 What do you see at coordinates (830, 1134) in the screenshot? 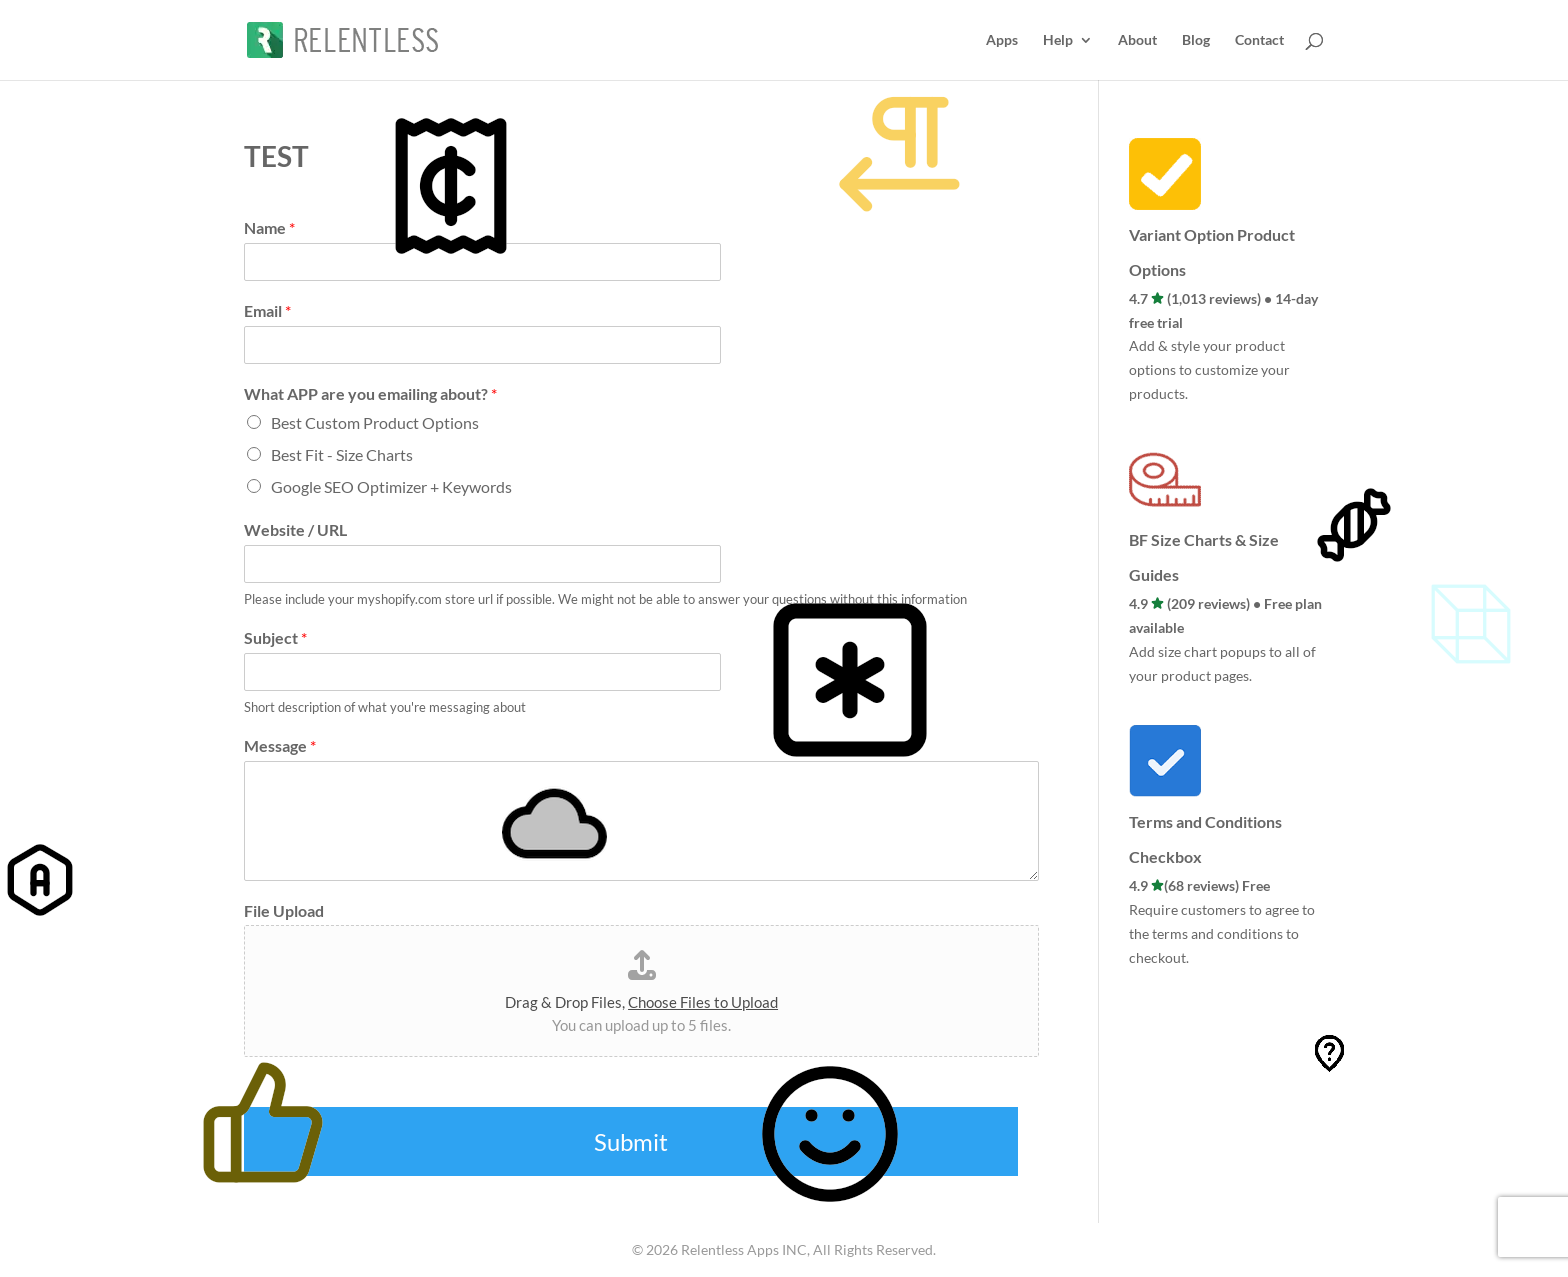
I see `add an emoji or reaction` at bounding box center [830, 1134].